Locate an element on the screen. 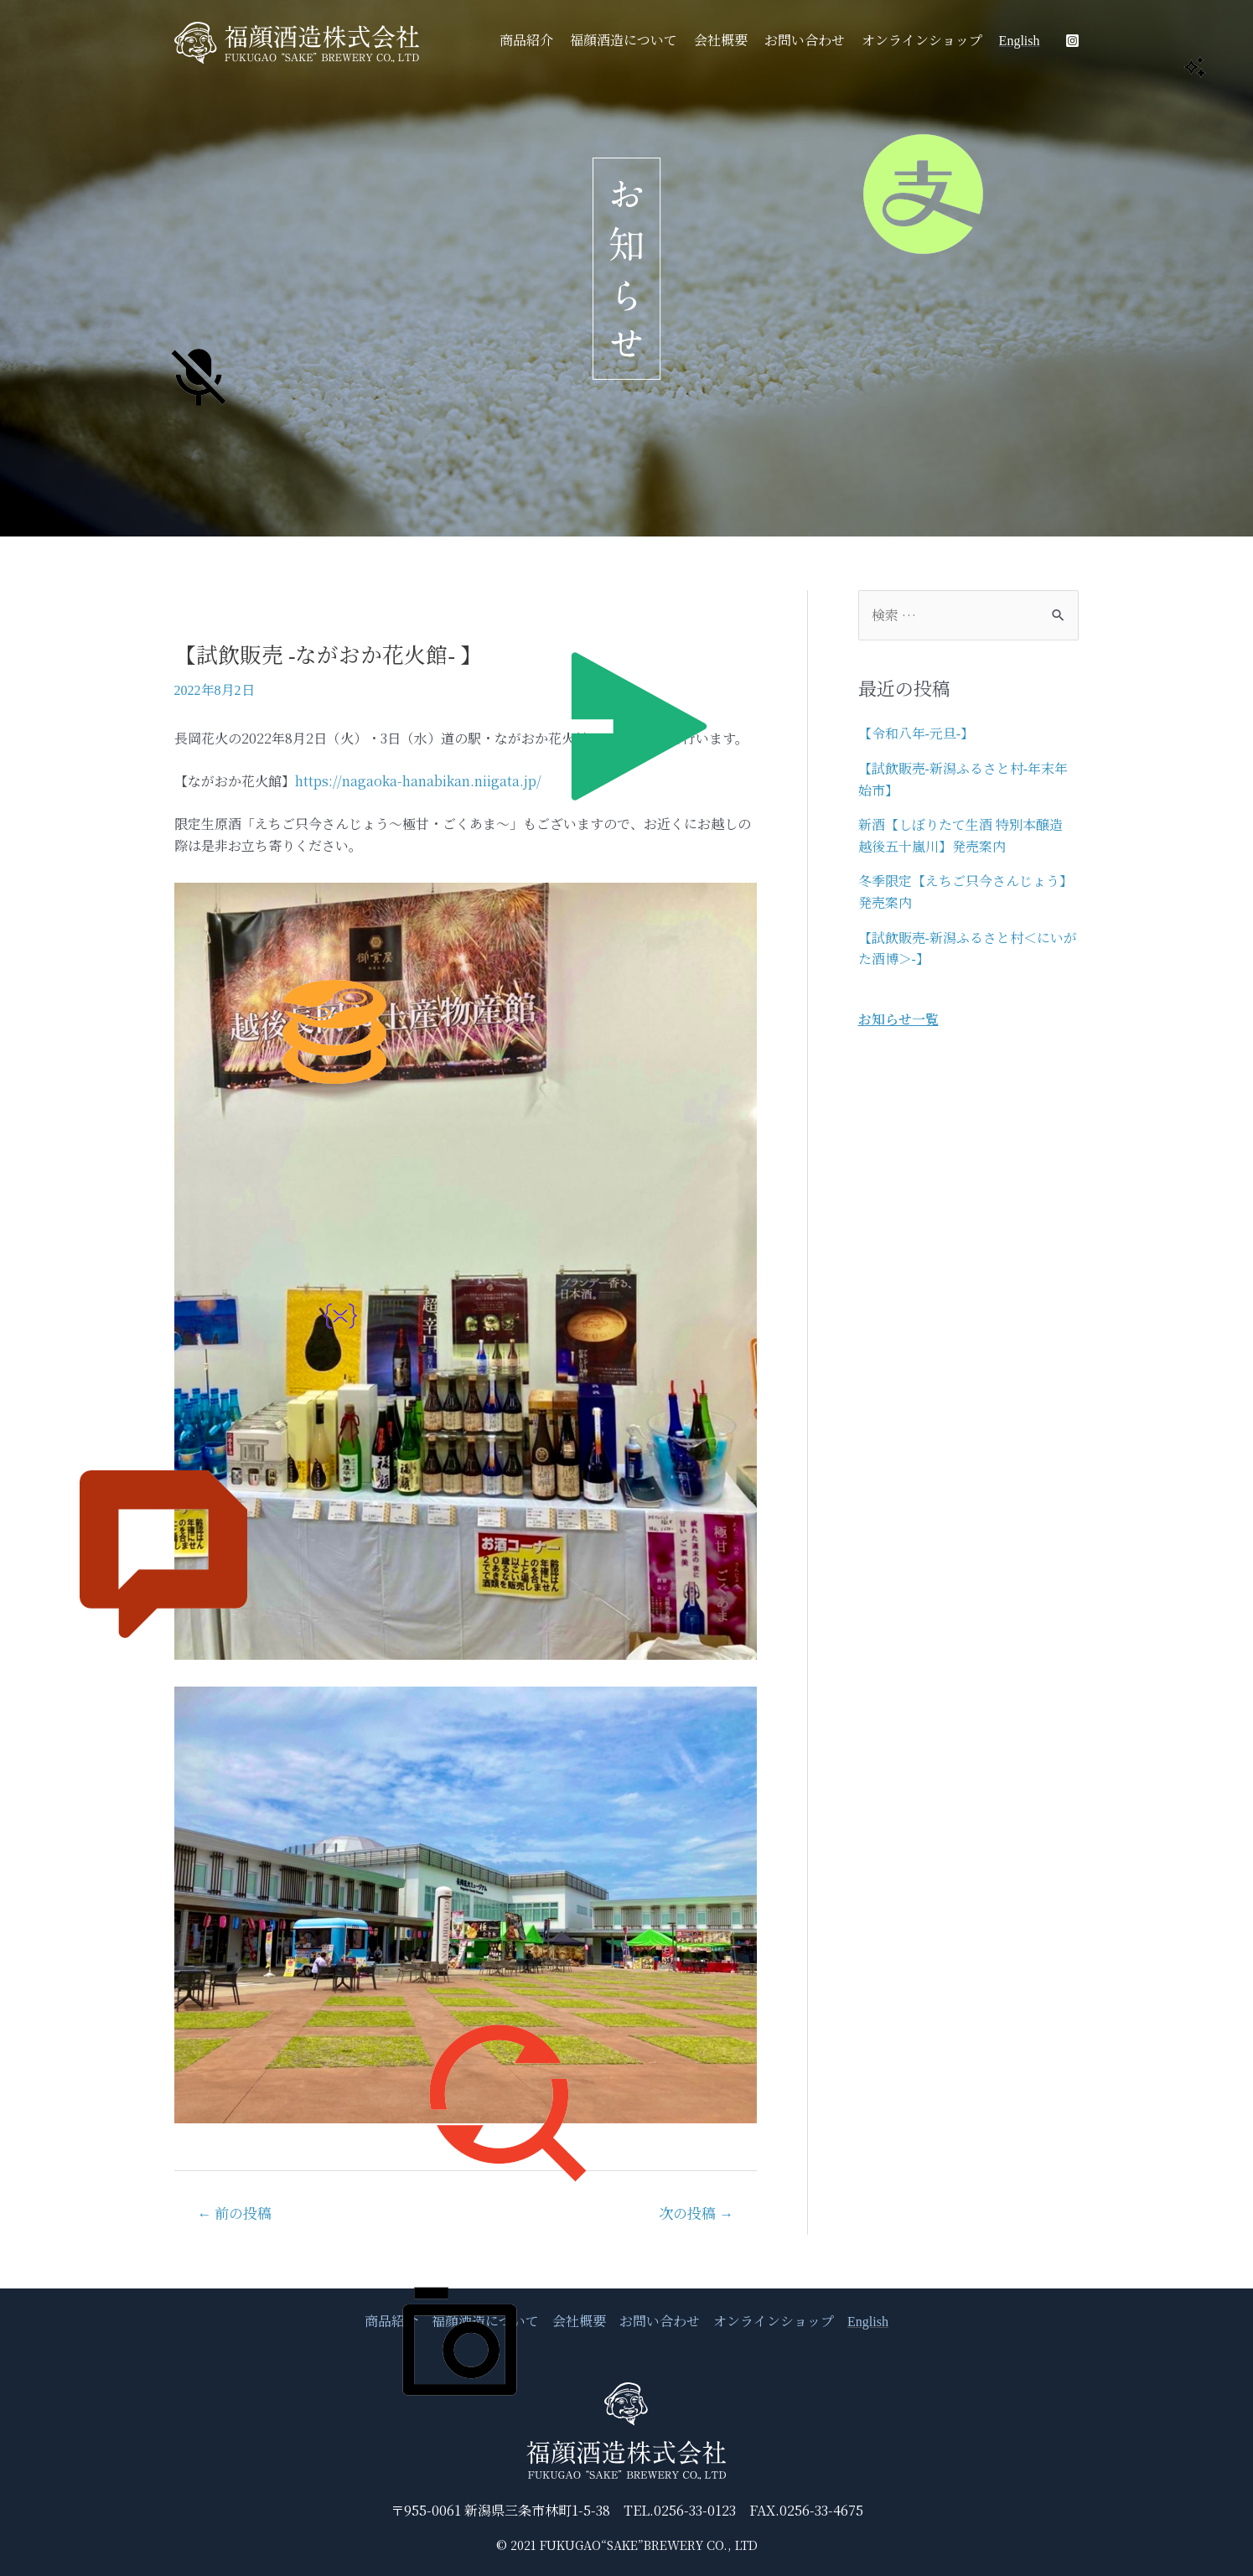 The width and height of the screenshot is (1253, 2576). find and replace text in a document is located at coordinates (506, 2102).